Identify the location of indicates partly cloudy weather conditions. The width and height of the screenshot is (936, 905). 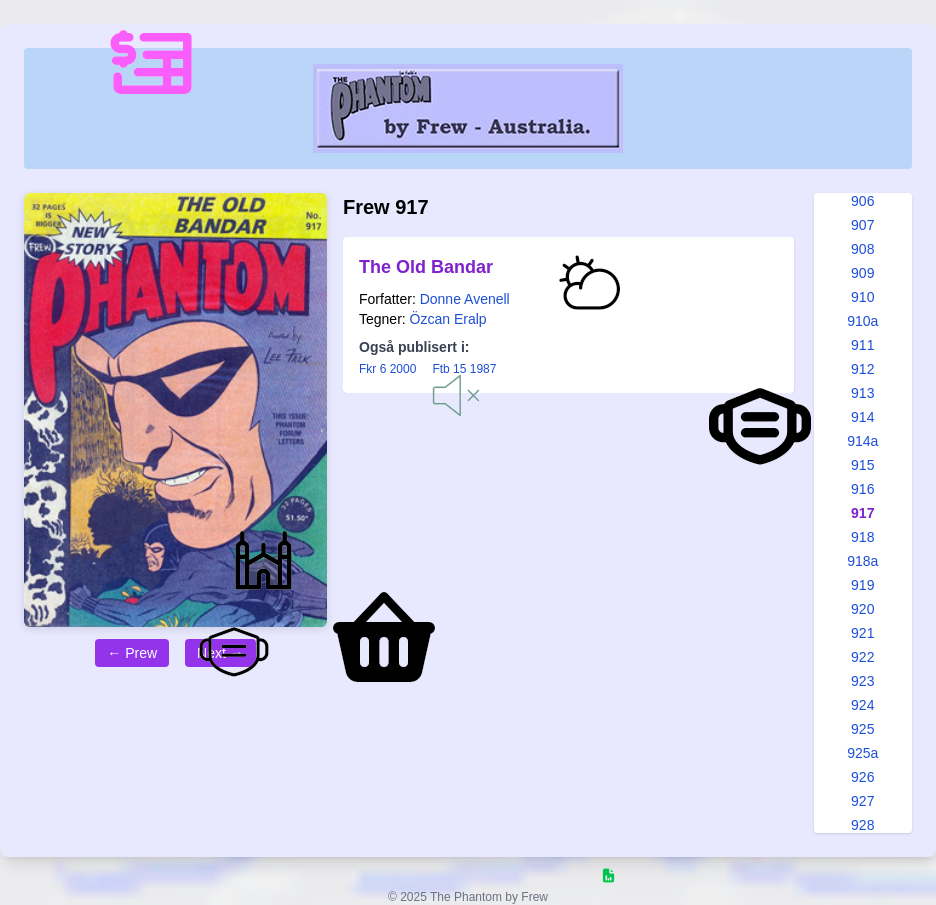
(589, 283).